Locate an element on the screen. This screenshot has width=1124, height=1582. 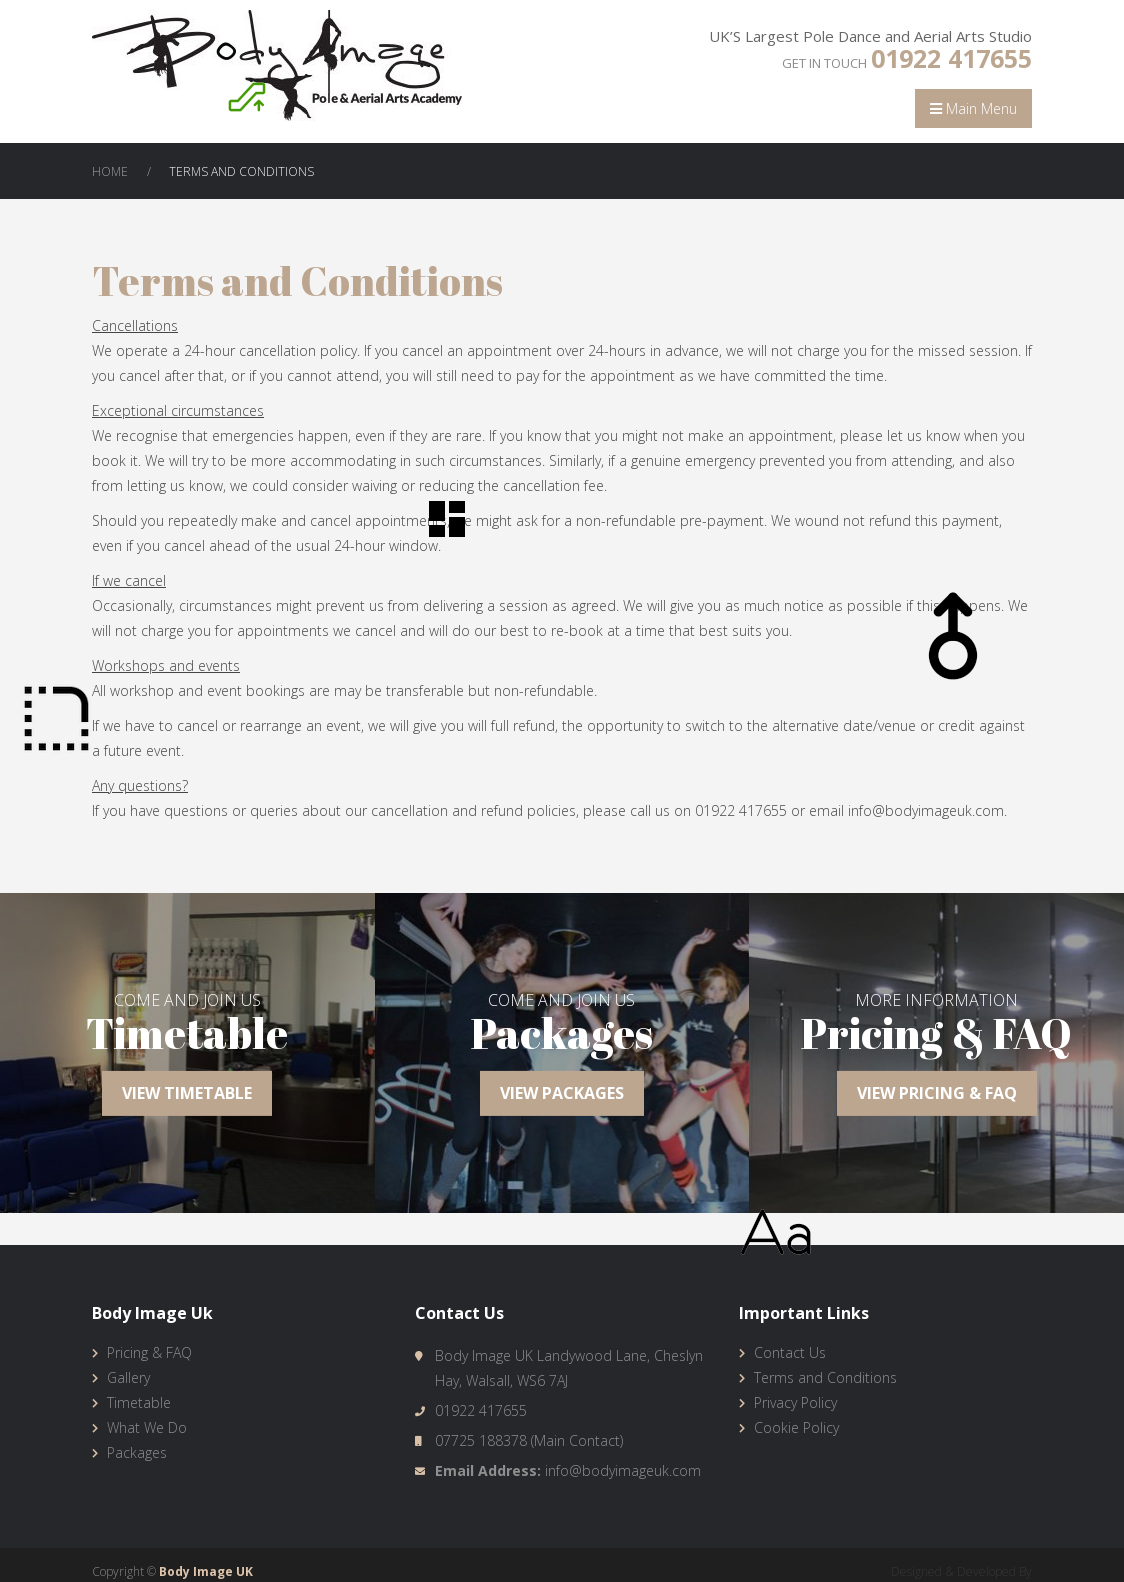
adjust corner radius of a shape or element is located at coordinates (56, 718).